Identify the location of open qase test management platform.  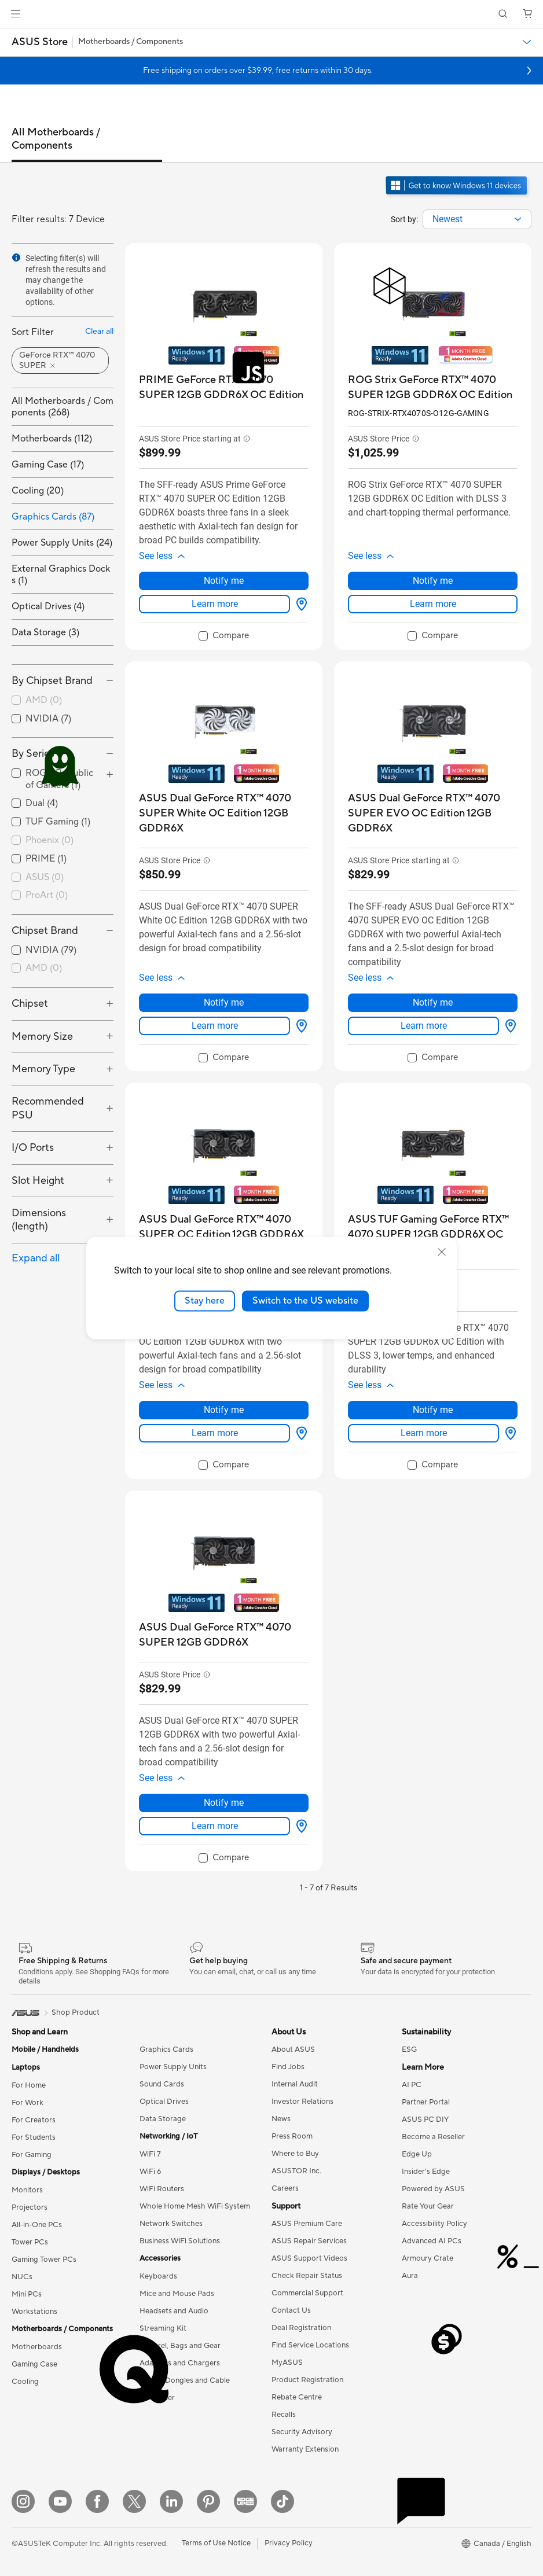
(134, 2369).